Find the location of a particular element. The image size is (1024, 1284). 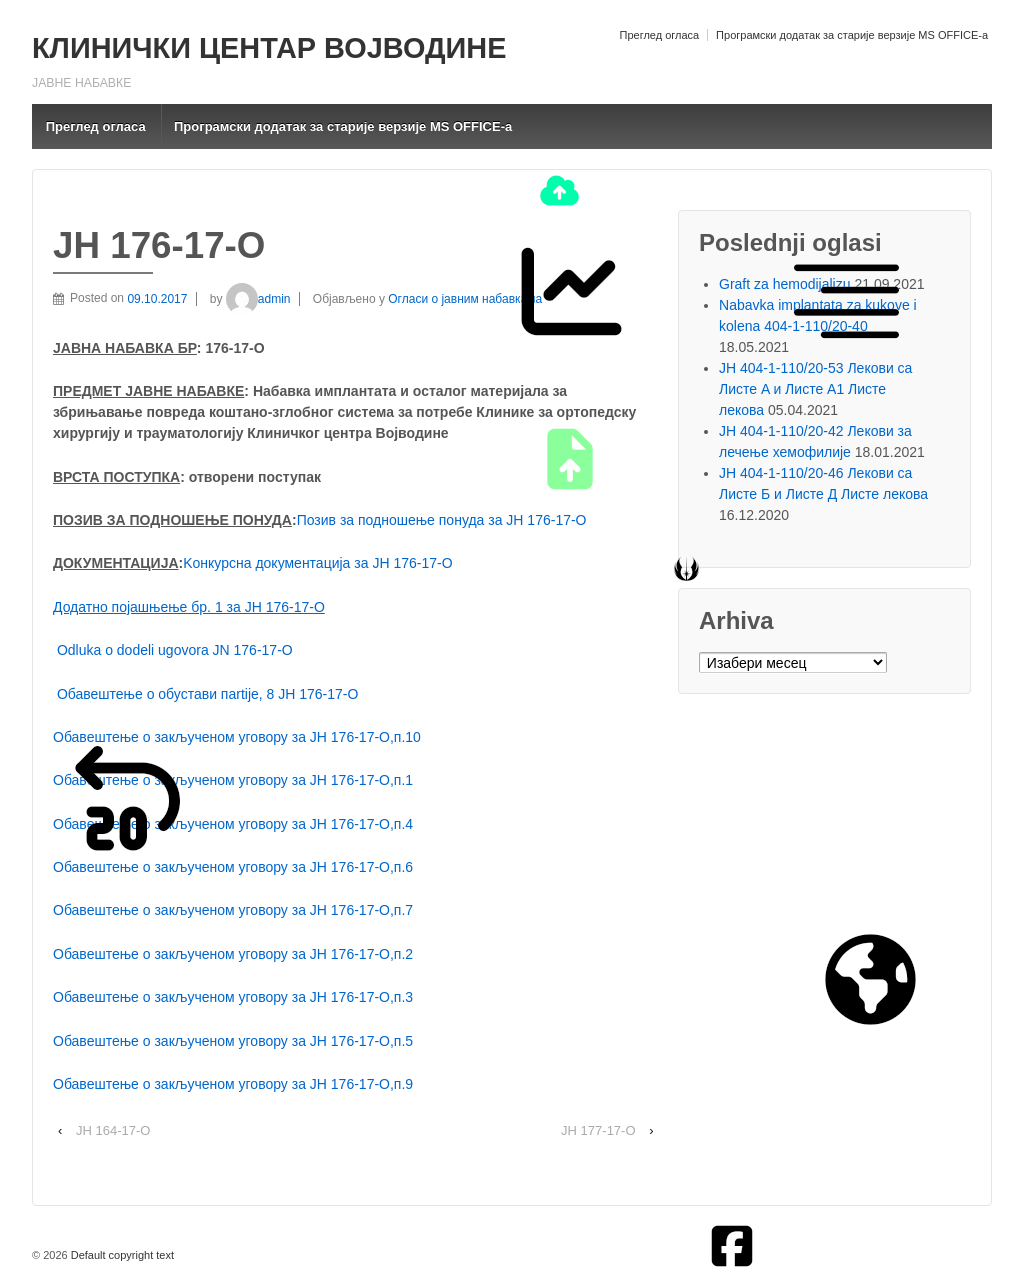

link to facebook profile or page is located at coordinates (732, 1246).